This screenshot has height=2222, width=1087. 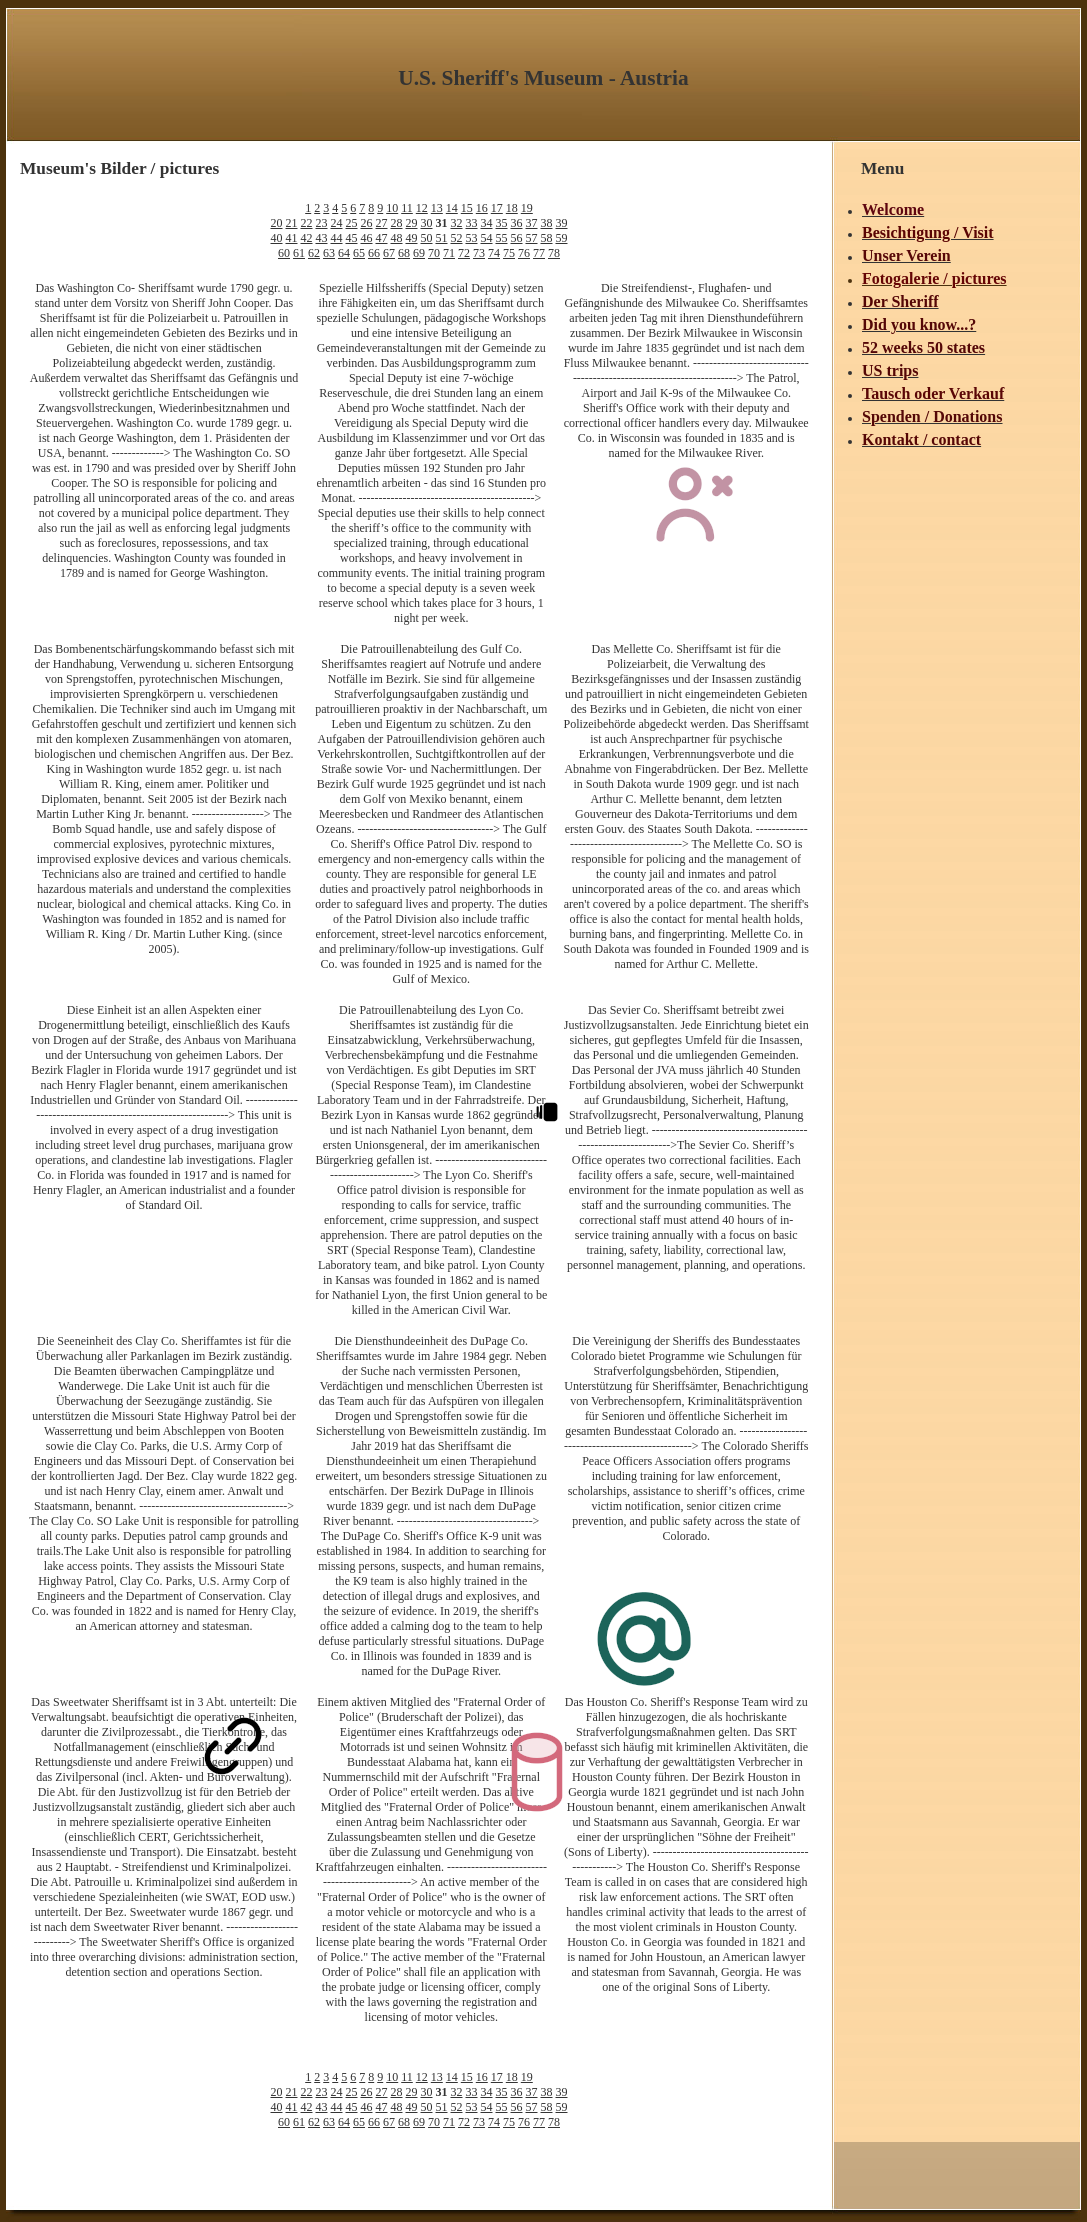 What do you see at coordinates (537, 1772) in the screenshot?
I see `database or data storage` at bounding box center [537, 1772].